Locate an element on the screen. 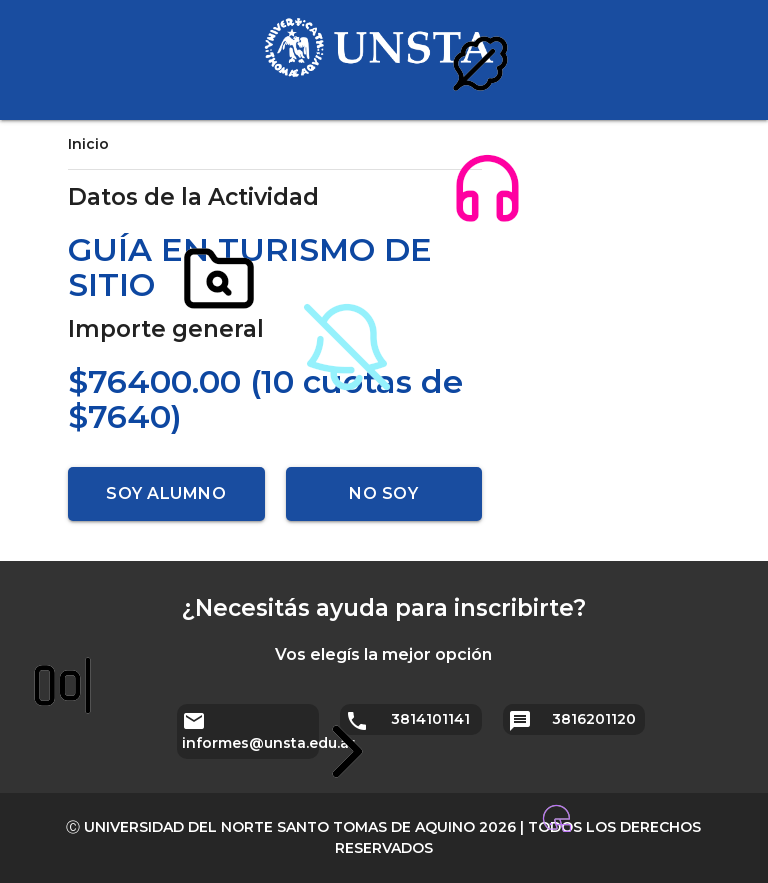 The image size is (768, 883). access audio or music playback is located at coordinates (487, 190).